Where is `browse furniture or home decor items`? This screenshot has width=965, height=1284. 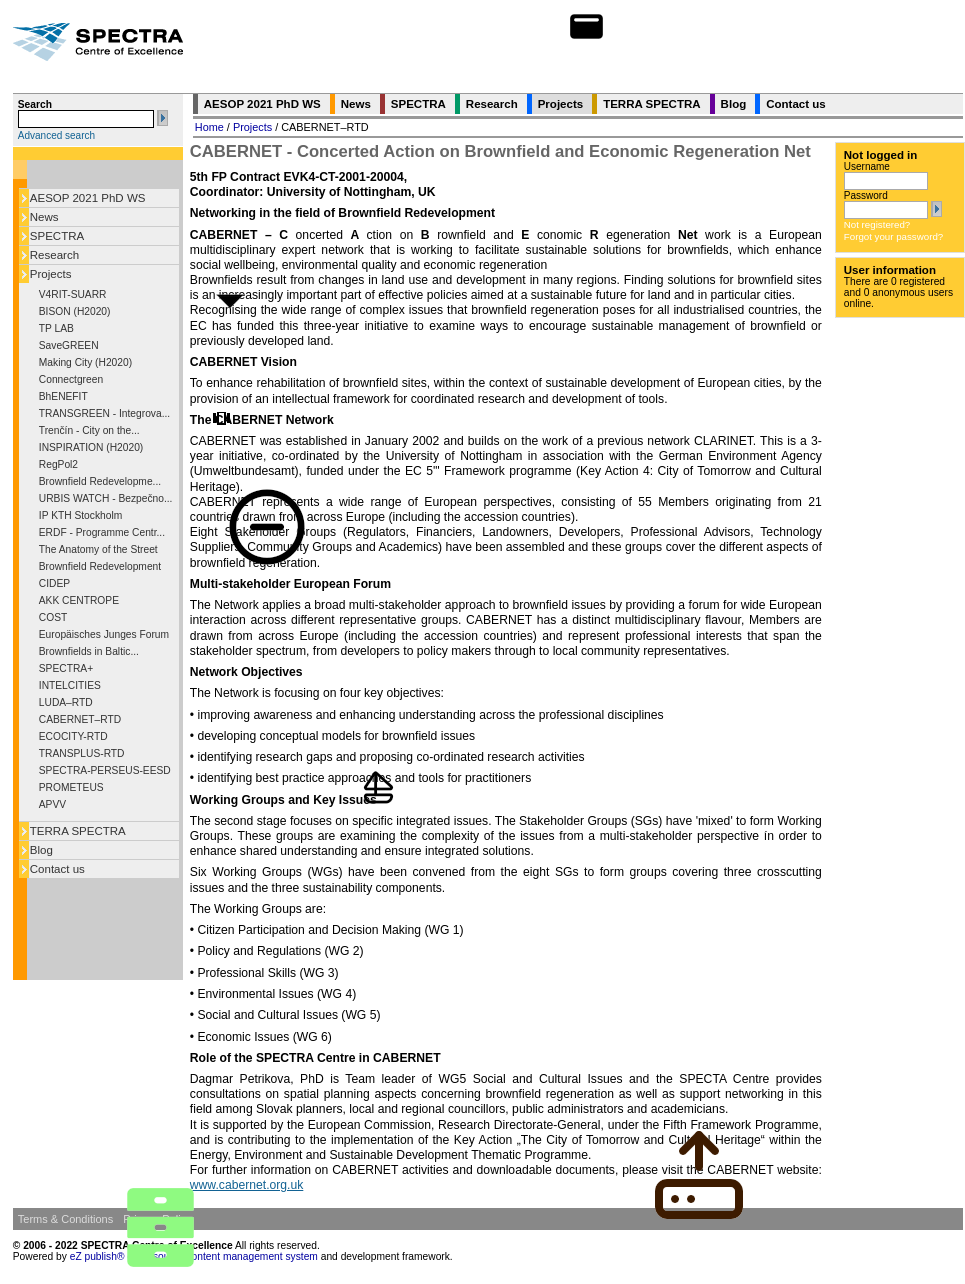
browse furniture or home decor items is located at coordinates (160, 1227).